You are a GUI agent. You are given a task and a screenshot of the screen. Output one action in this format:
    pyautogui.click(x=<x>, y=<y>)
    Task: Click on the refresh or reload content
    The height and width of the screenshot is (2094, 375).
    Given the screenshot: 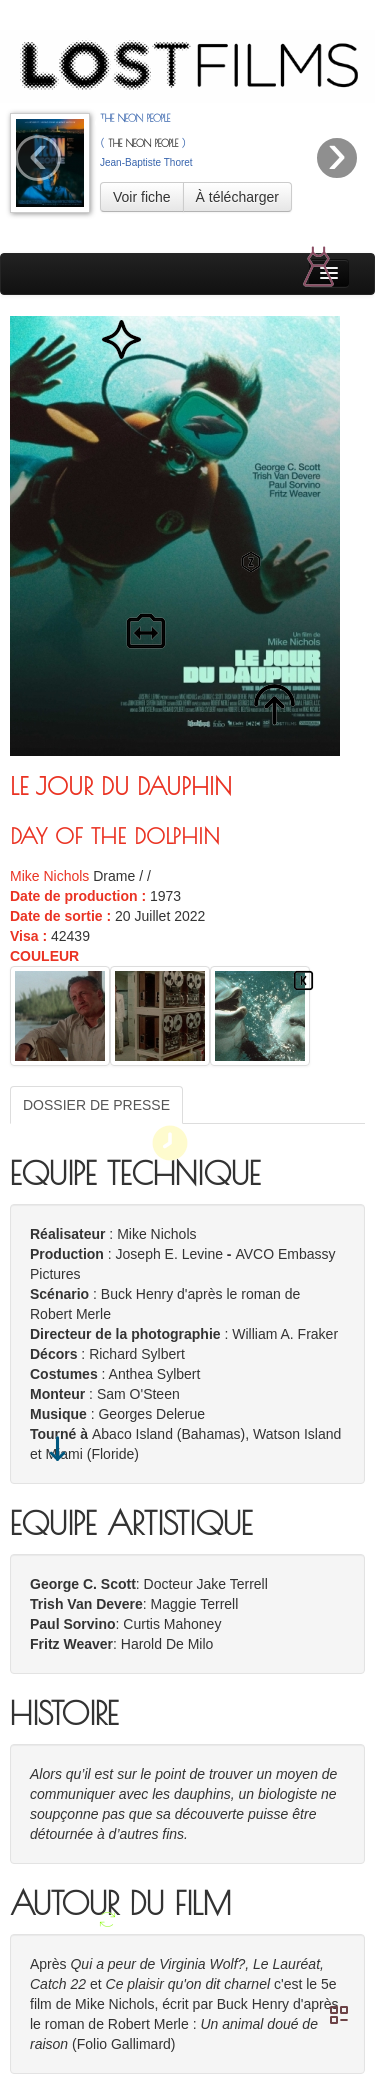 What is the action you would take?
    pyautogui.click(x=107, y=1919)
    